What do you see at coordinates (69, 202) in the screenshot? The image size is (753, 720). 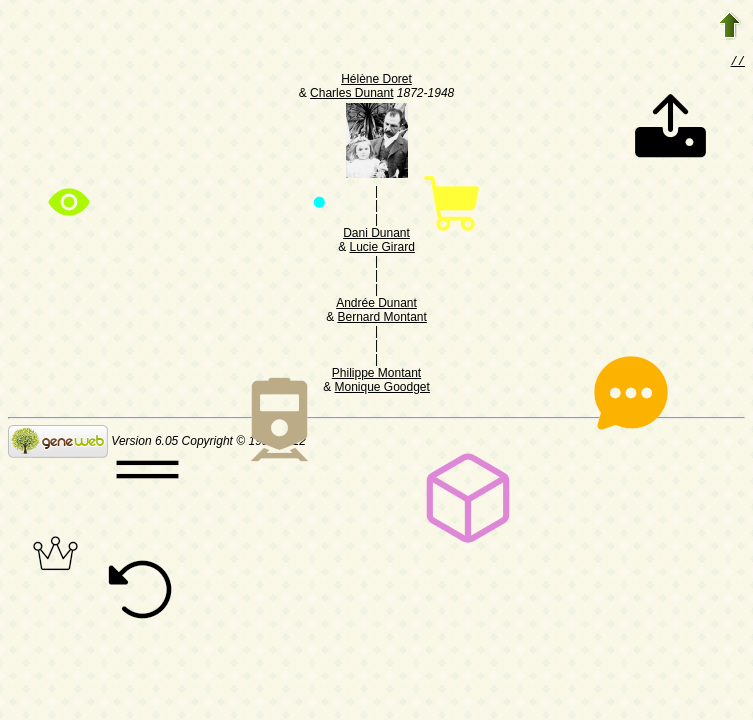 I see `view or preview content` at bounding box center [69, 202].